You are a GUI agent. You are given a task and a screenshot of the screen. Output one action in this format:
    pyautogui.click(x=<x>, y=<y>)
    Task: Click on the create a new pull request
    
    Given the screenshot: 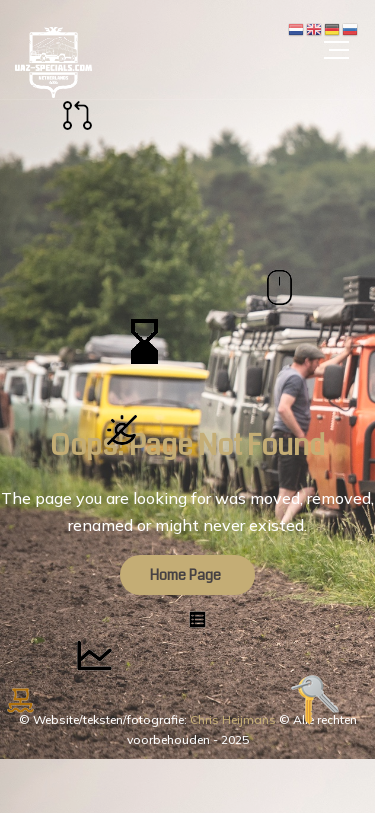 What is the action you would take?
    pyautogui.click(x=77, y=115)
    